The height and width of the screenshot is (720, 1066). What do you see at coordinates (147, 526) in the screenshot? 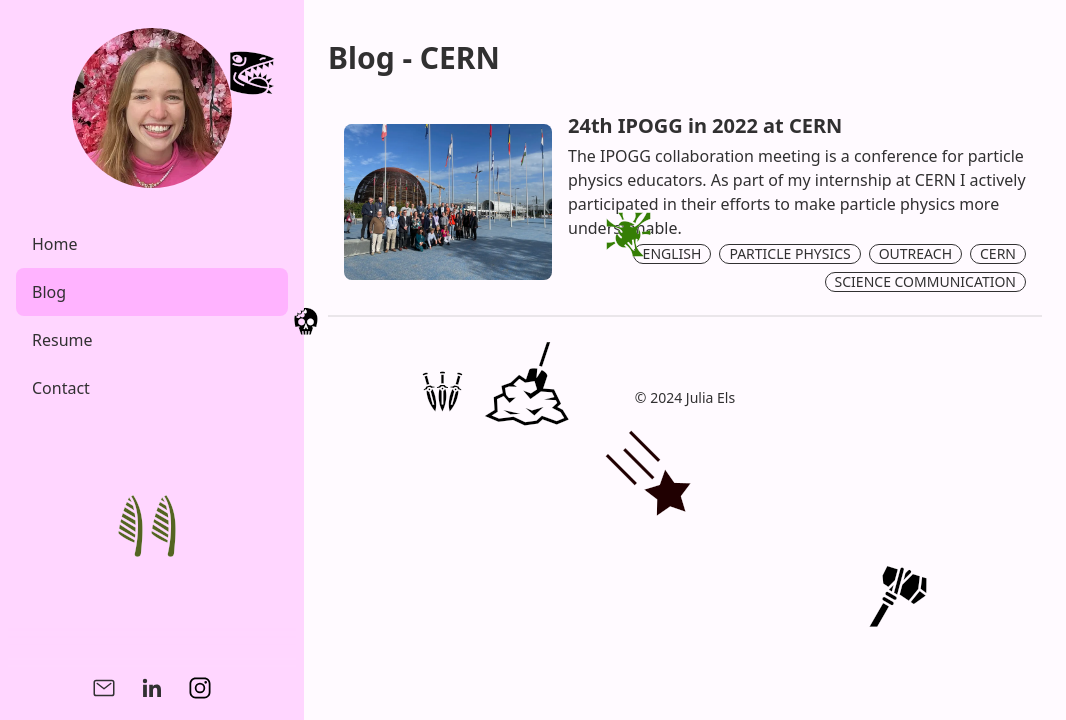
I see `hieroglyph or ancient symbol representing the letter Y` at bounding box center [147, 526].